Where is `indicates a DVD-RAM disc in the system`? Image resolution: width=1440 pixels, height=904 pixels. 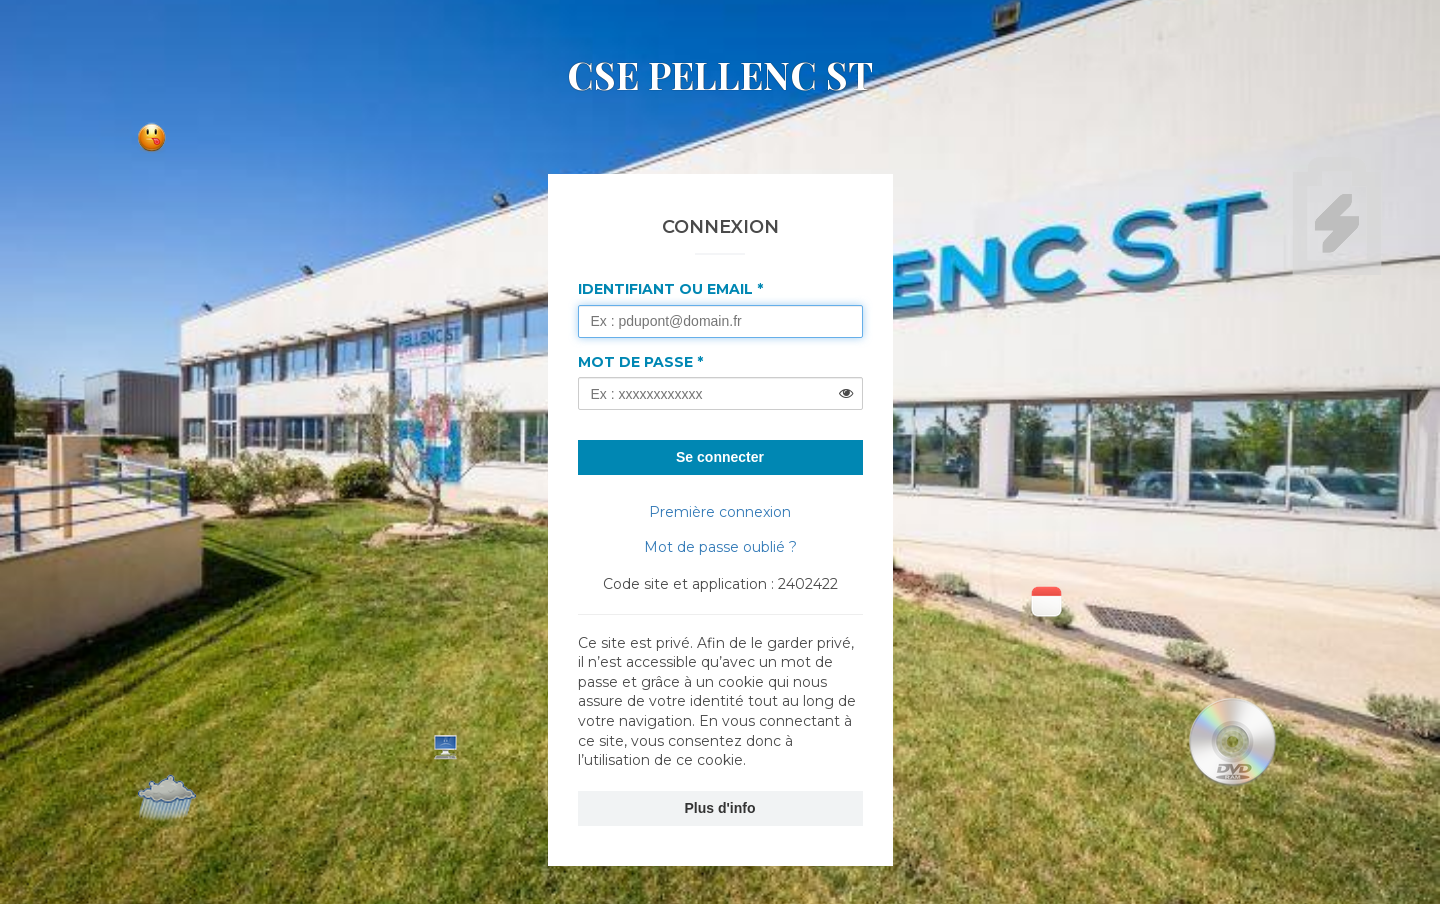
indicates a DVD-RAM disc in the system is located at coordinates (1232, 743).